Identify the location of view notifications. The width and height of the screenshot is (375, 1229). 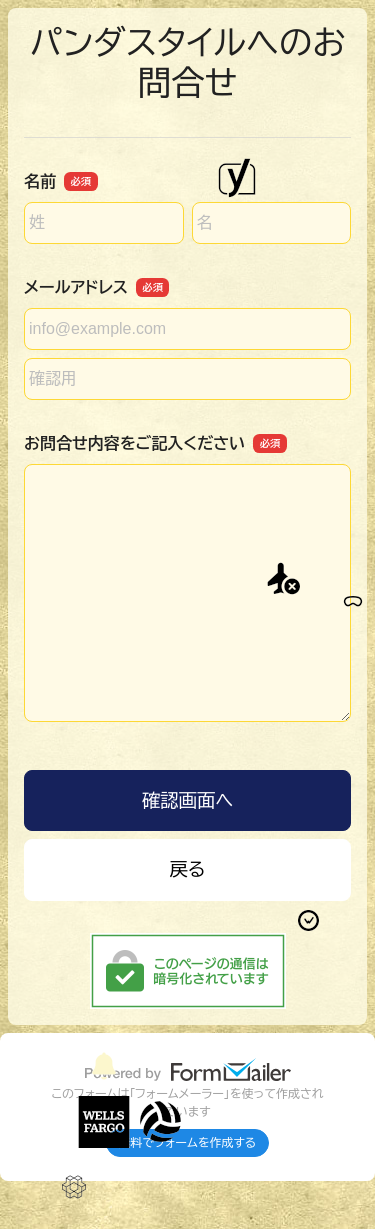
(104, 1066).